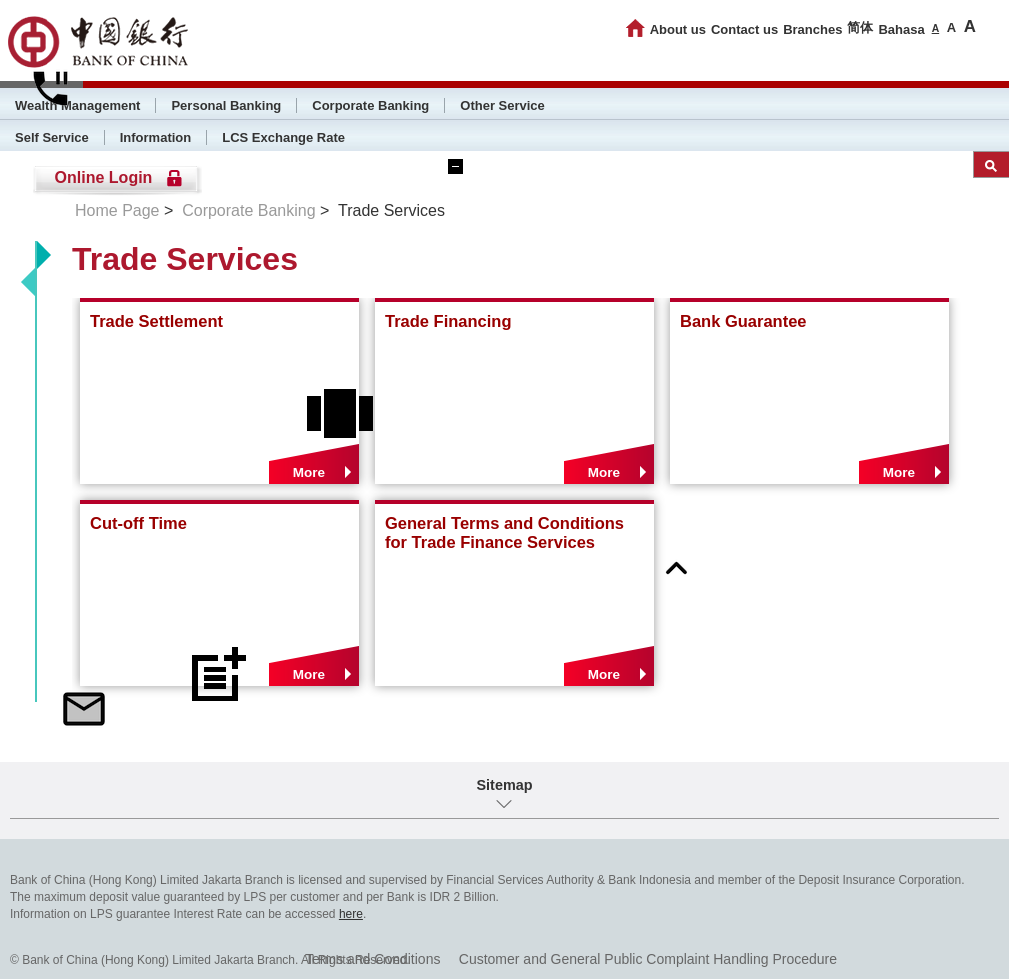 The height and width of the screenshot is (979, 1009). What do you see at coordinates (340, 415) in the screenshot?
I see `view content in carousel mode` at bounding box center [340, 415].